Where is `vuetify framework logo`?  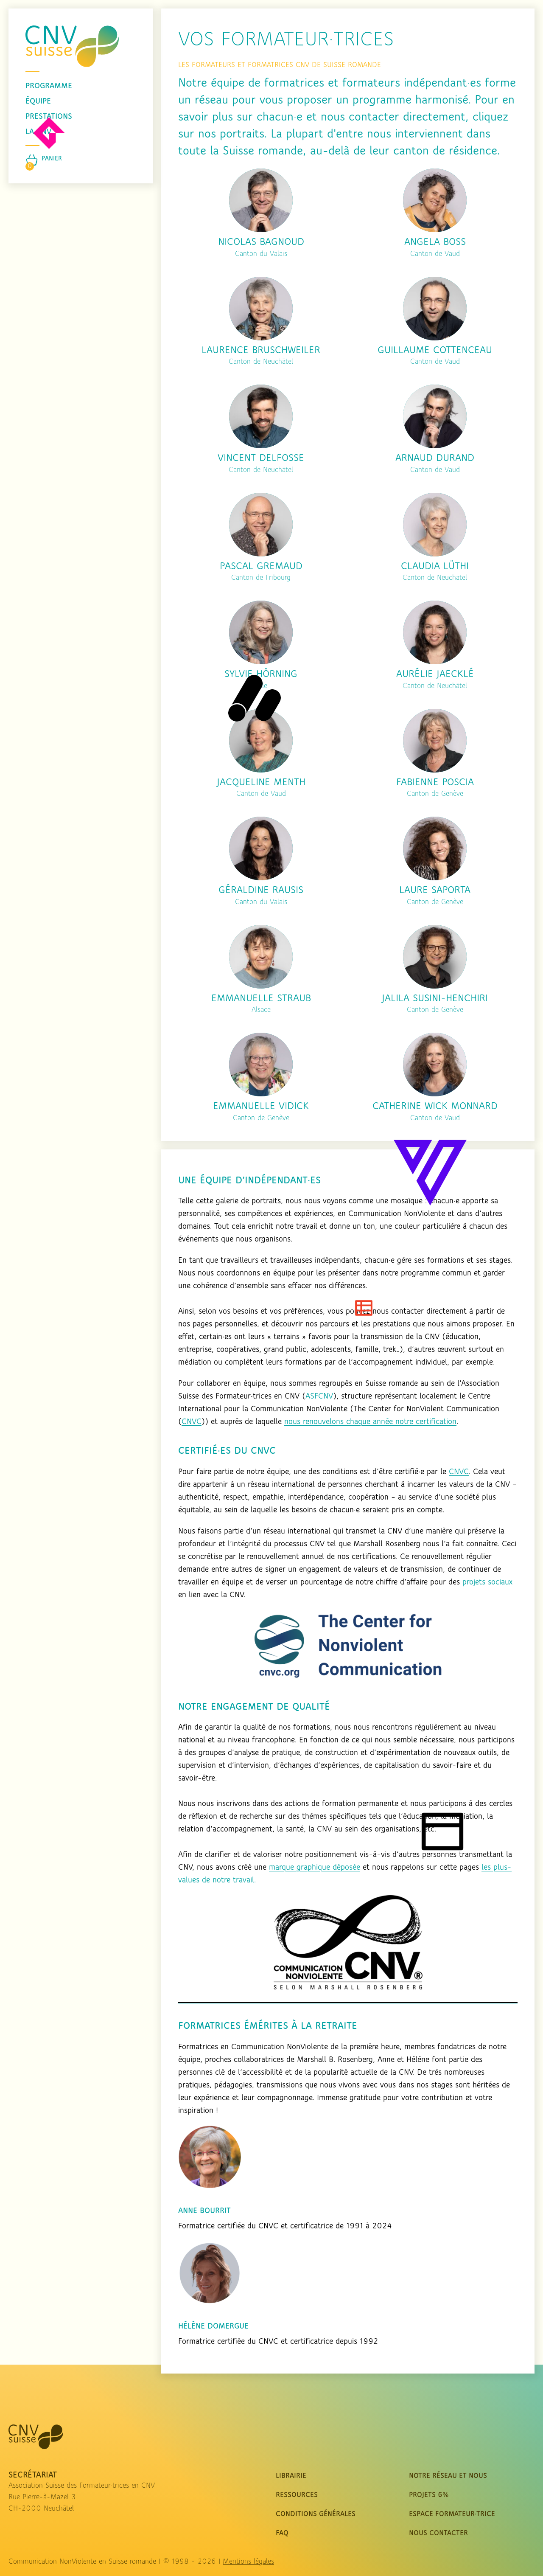
vuetify framework logo is located at coordinates (430, 1173).